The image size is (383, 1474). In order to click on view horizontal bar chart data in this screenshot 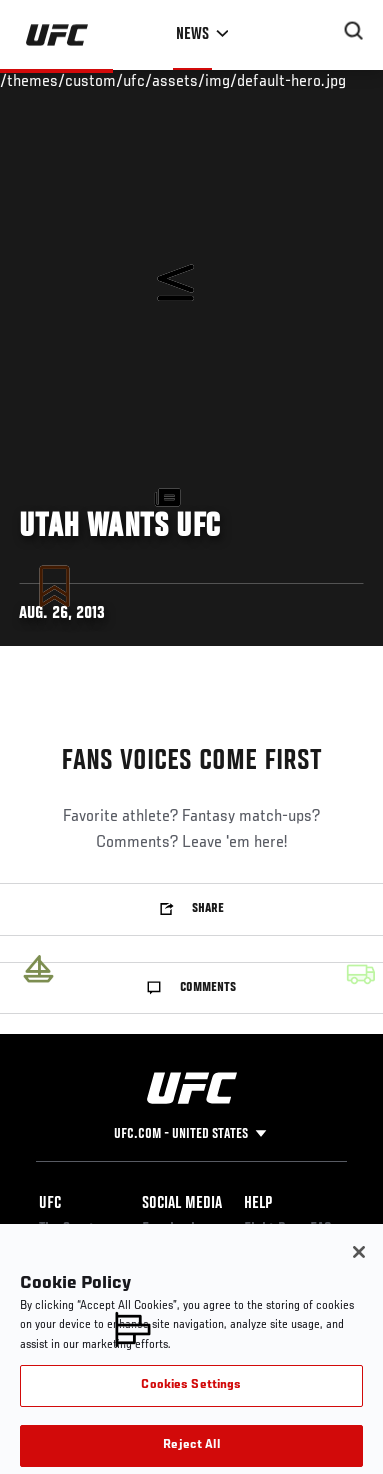, I will do `click(131, 1329)`.